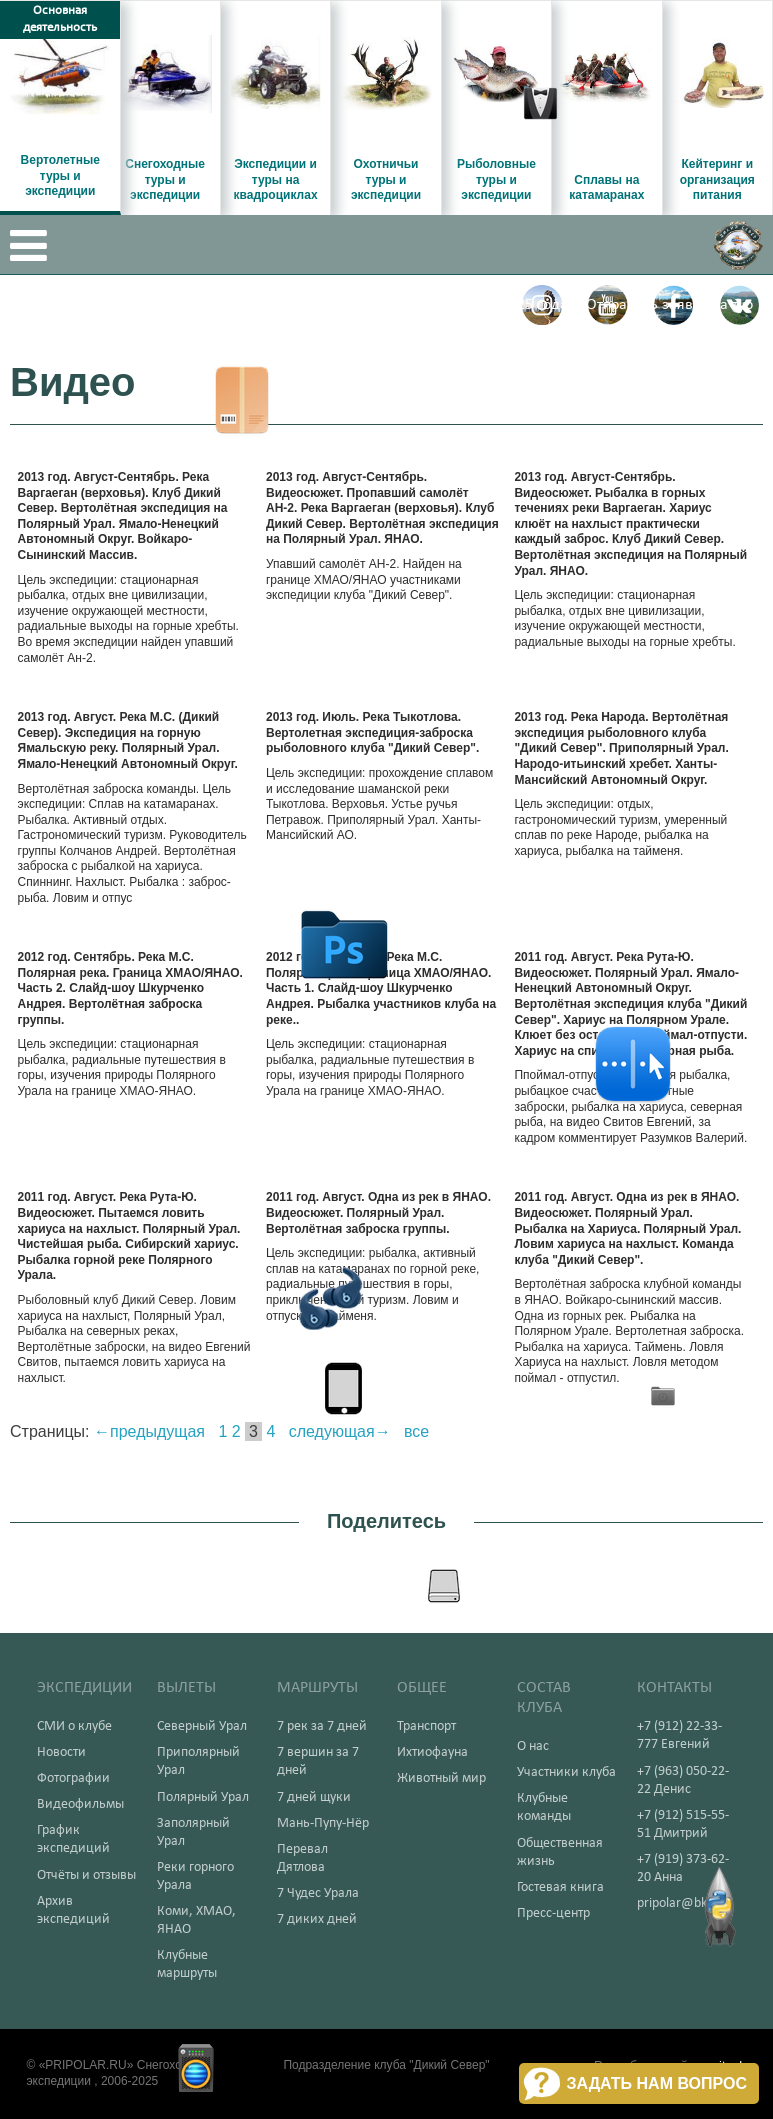 This screenshot has width=773, height=2119. I want to click on access temporary files folder, so click(663, 1396).